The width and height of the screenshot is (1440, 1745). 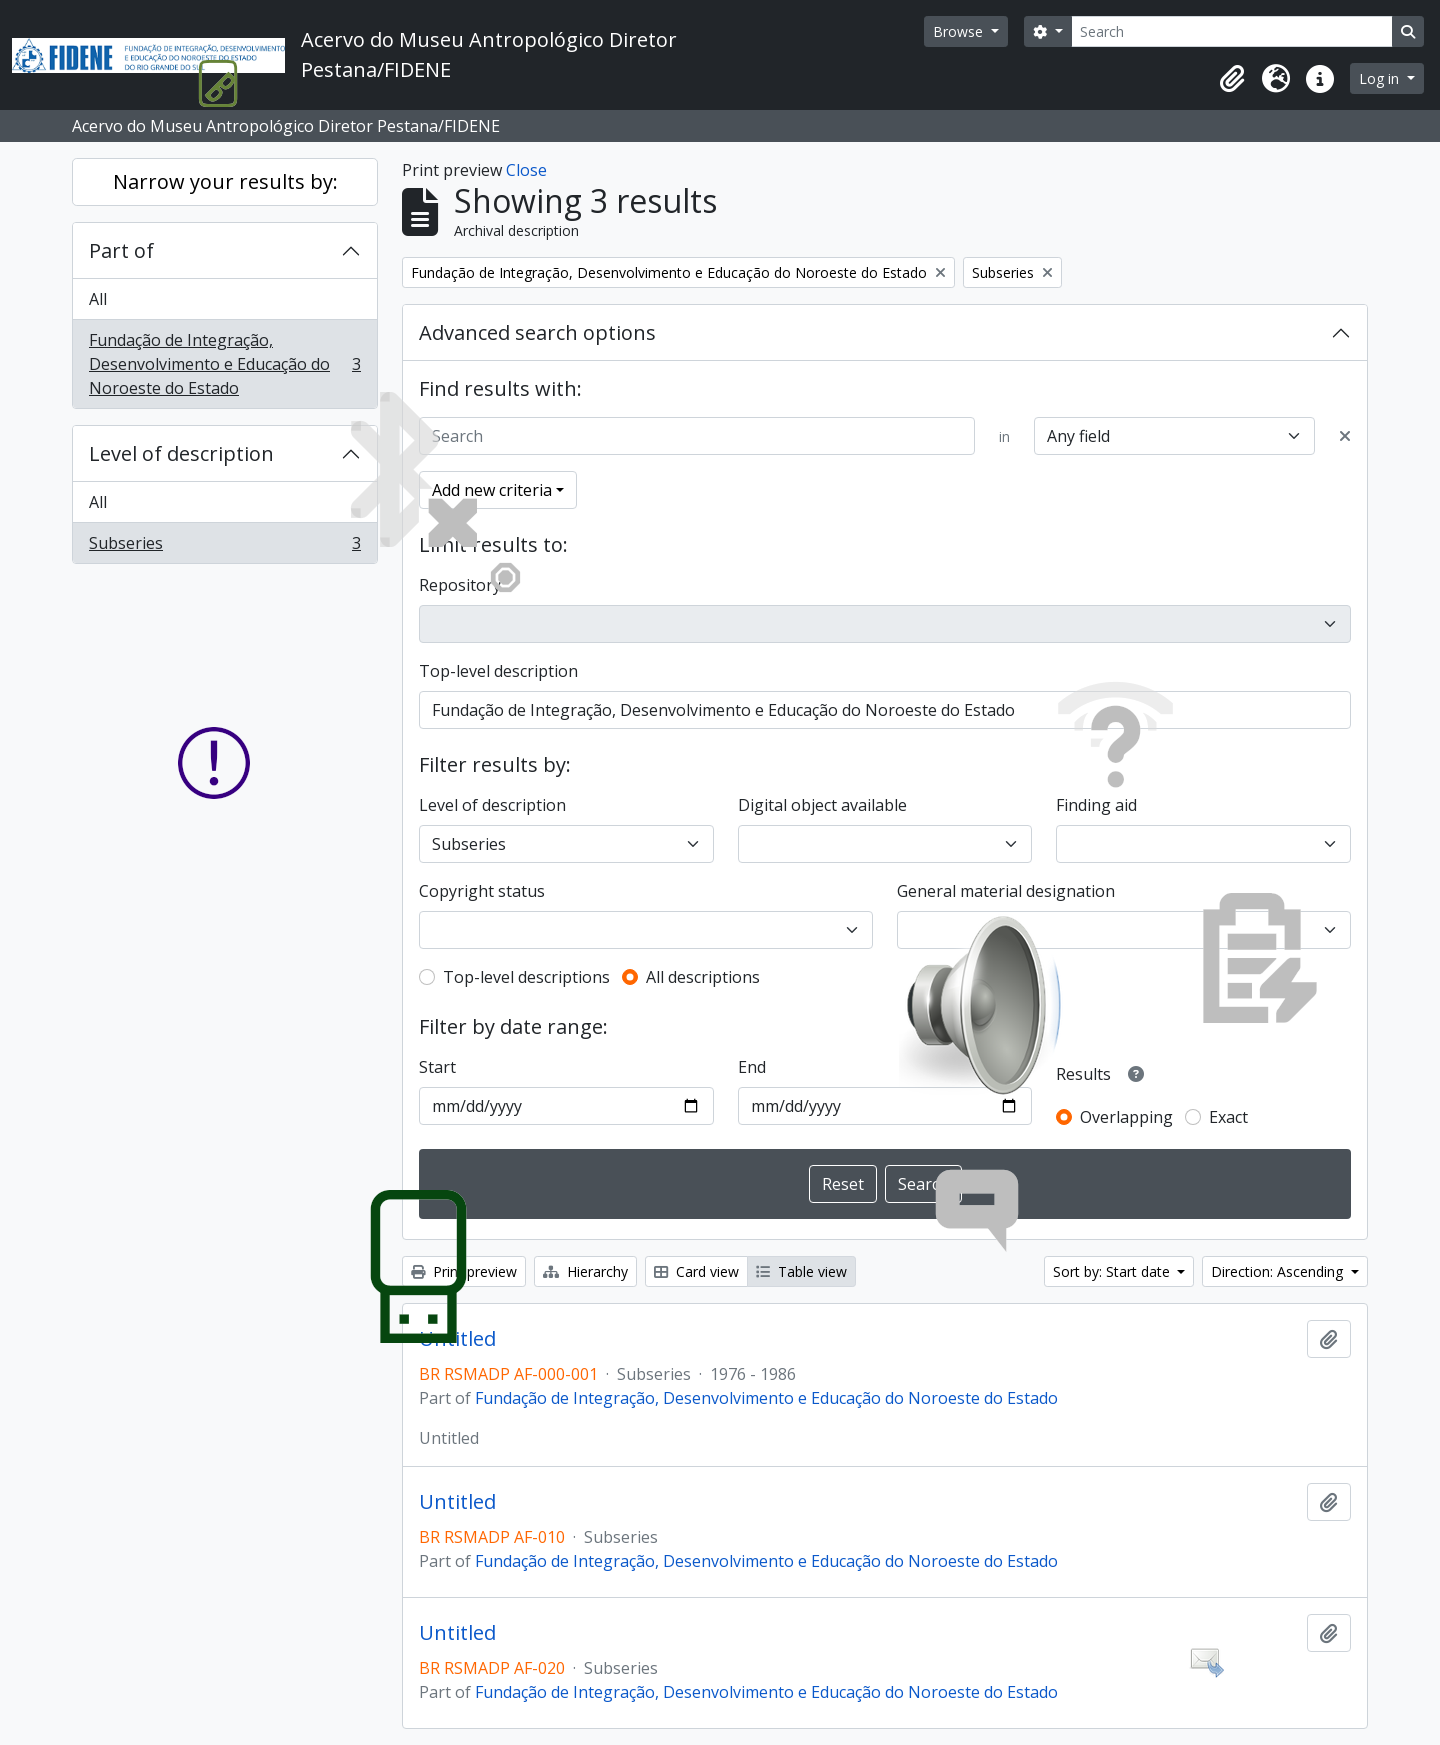 I want to click on indicates no network route available, so click(x=1115, y=730).